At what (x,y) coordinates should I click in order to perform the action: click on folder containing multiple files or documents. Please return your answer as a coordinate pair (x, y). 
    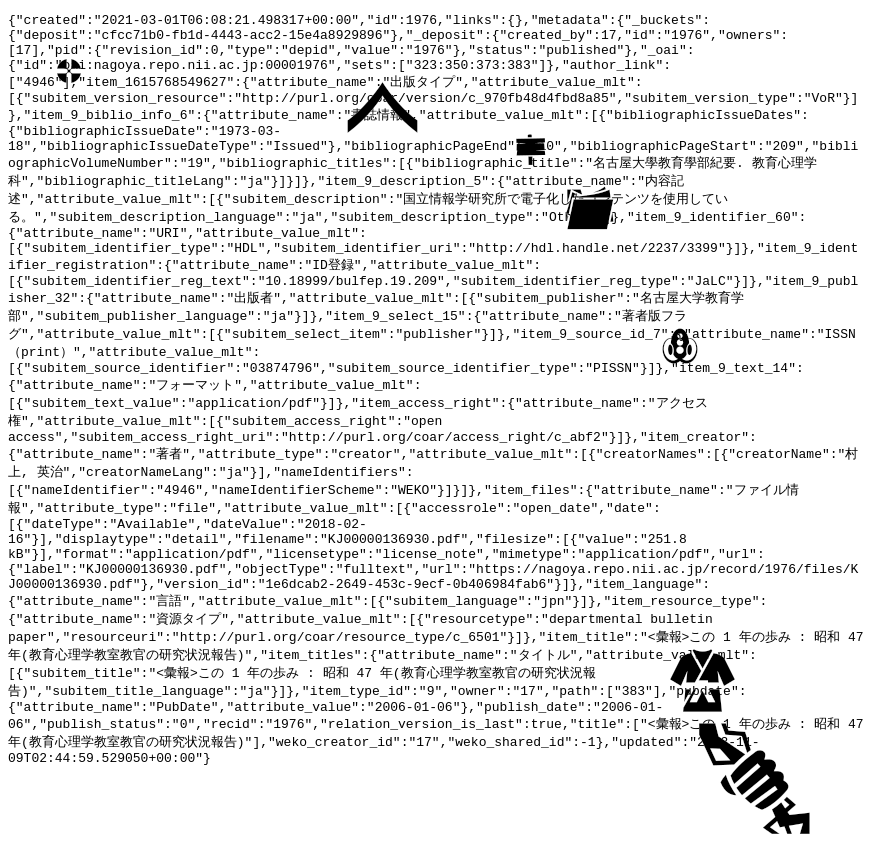
    Looking at the image, I should click on (589, 208).